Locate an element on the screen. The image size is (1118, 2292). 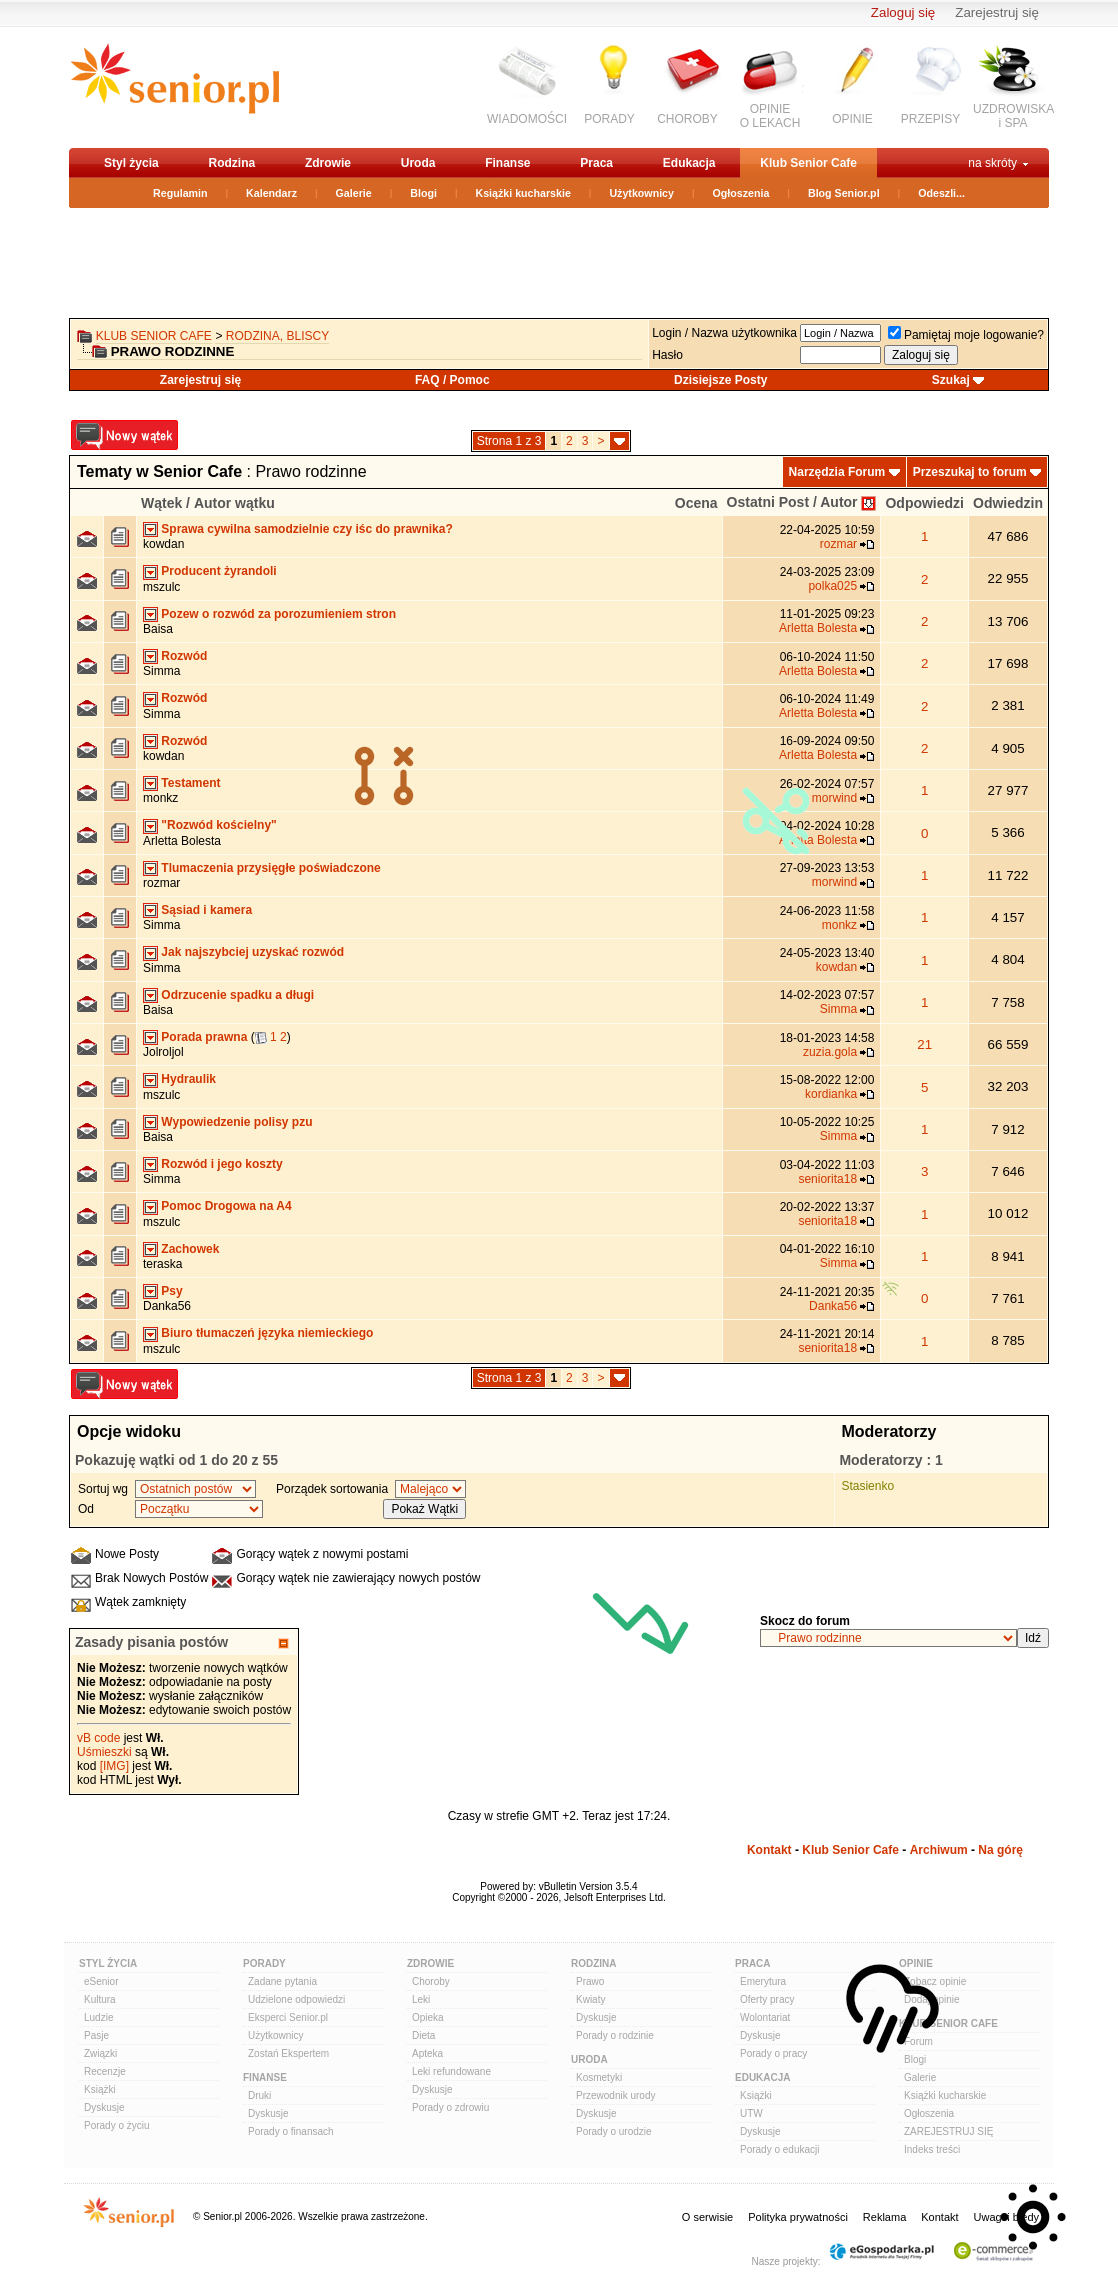
indicates rainy and windy weather conditions is located at coordinates (892, 2006).